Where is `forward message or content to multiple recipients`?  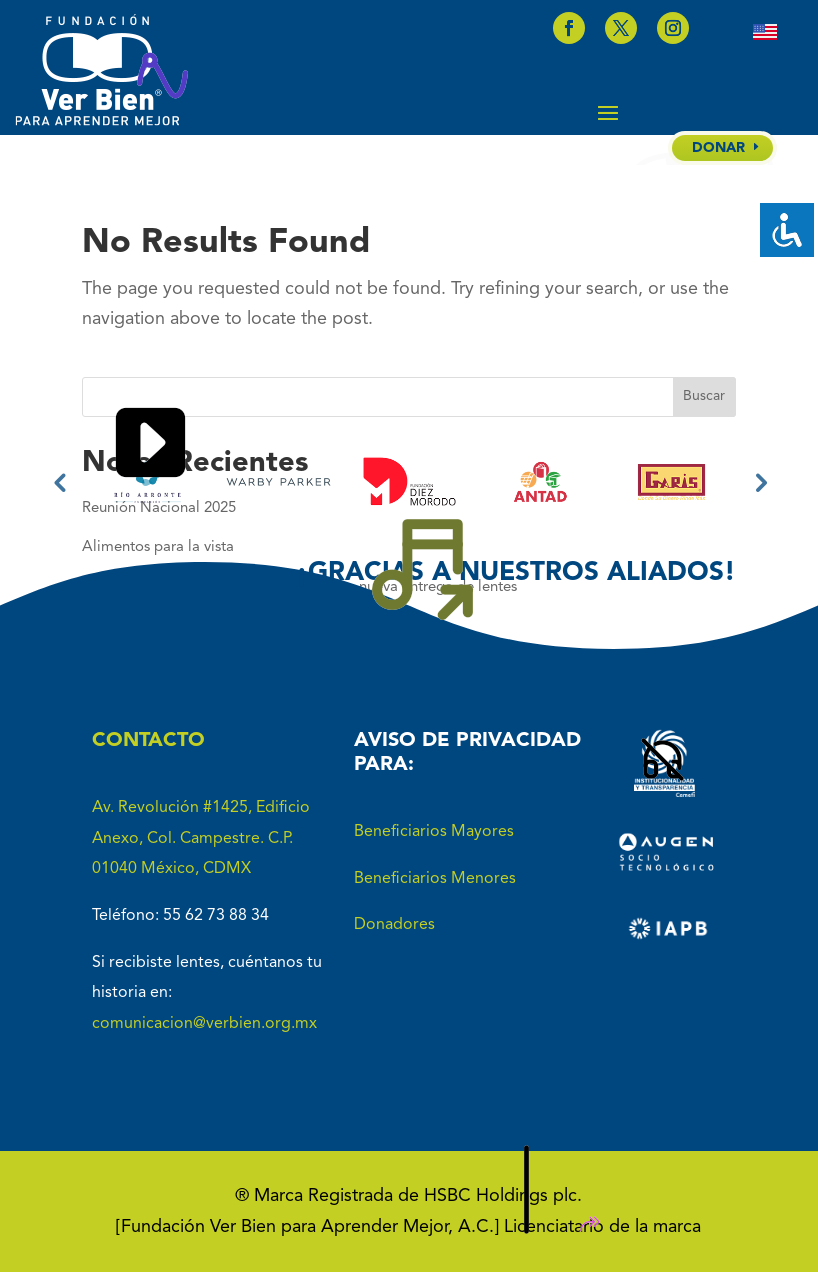 forward message or content to multiple recipients is located at coordinates (590, 1224).